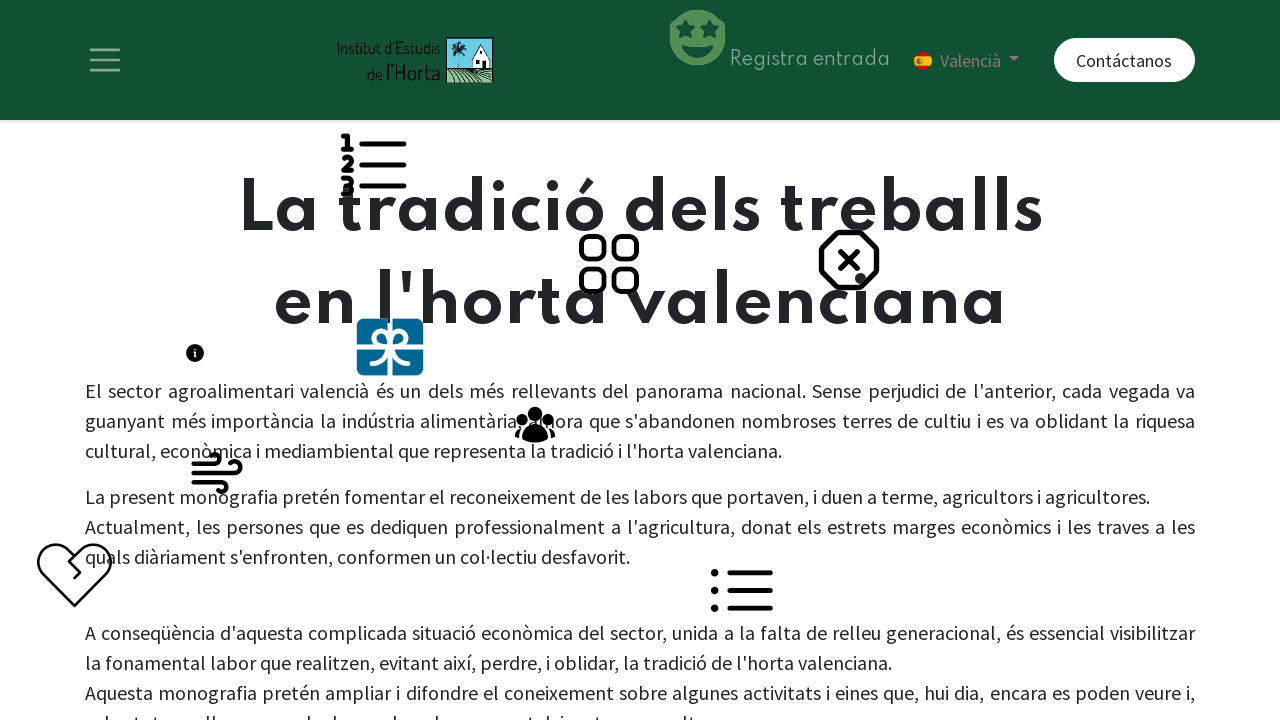  What do you see at coordinates (195, 353) in the screenshot?
I see `view more information or details` at bounding box center [195, 353].